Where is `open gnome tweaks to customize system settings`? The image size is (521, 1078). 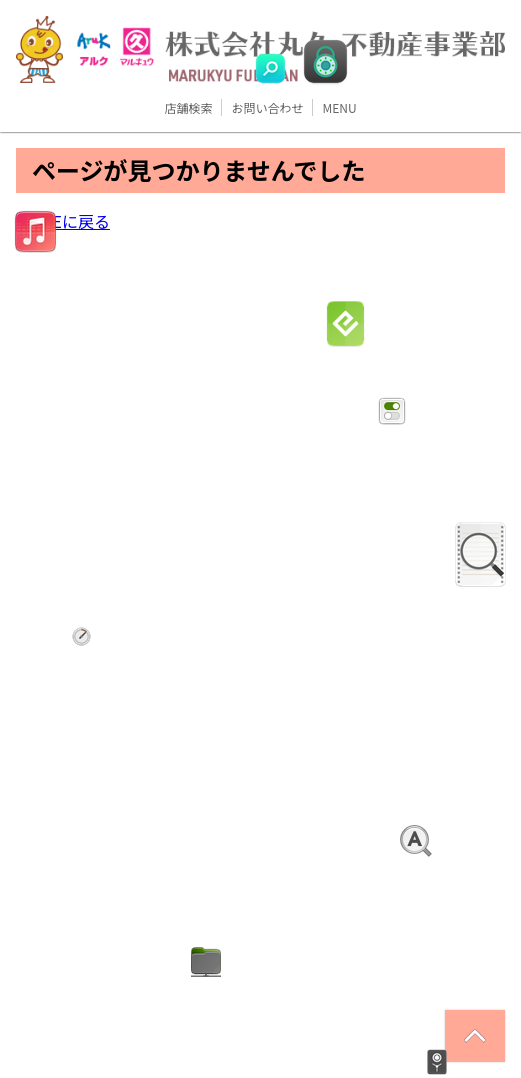 open gnome tweaks to customize system settings is located at coordinates (392, 411).